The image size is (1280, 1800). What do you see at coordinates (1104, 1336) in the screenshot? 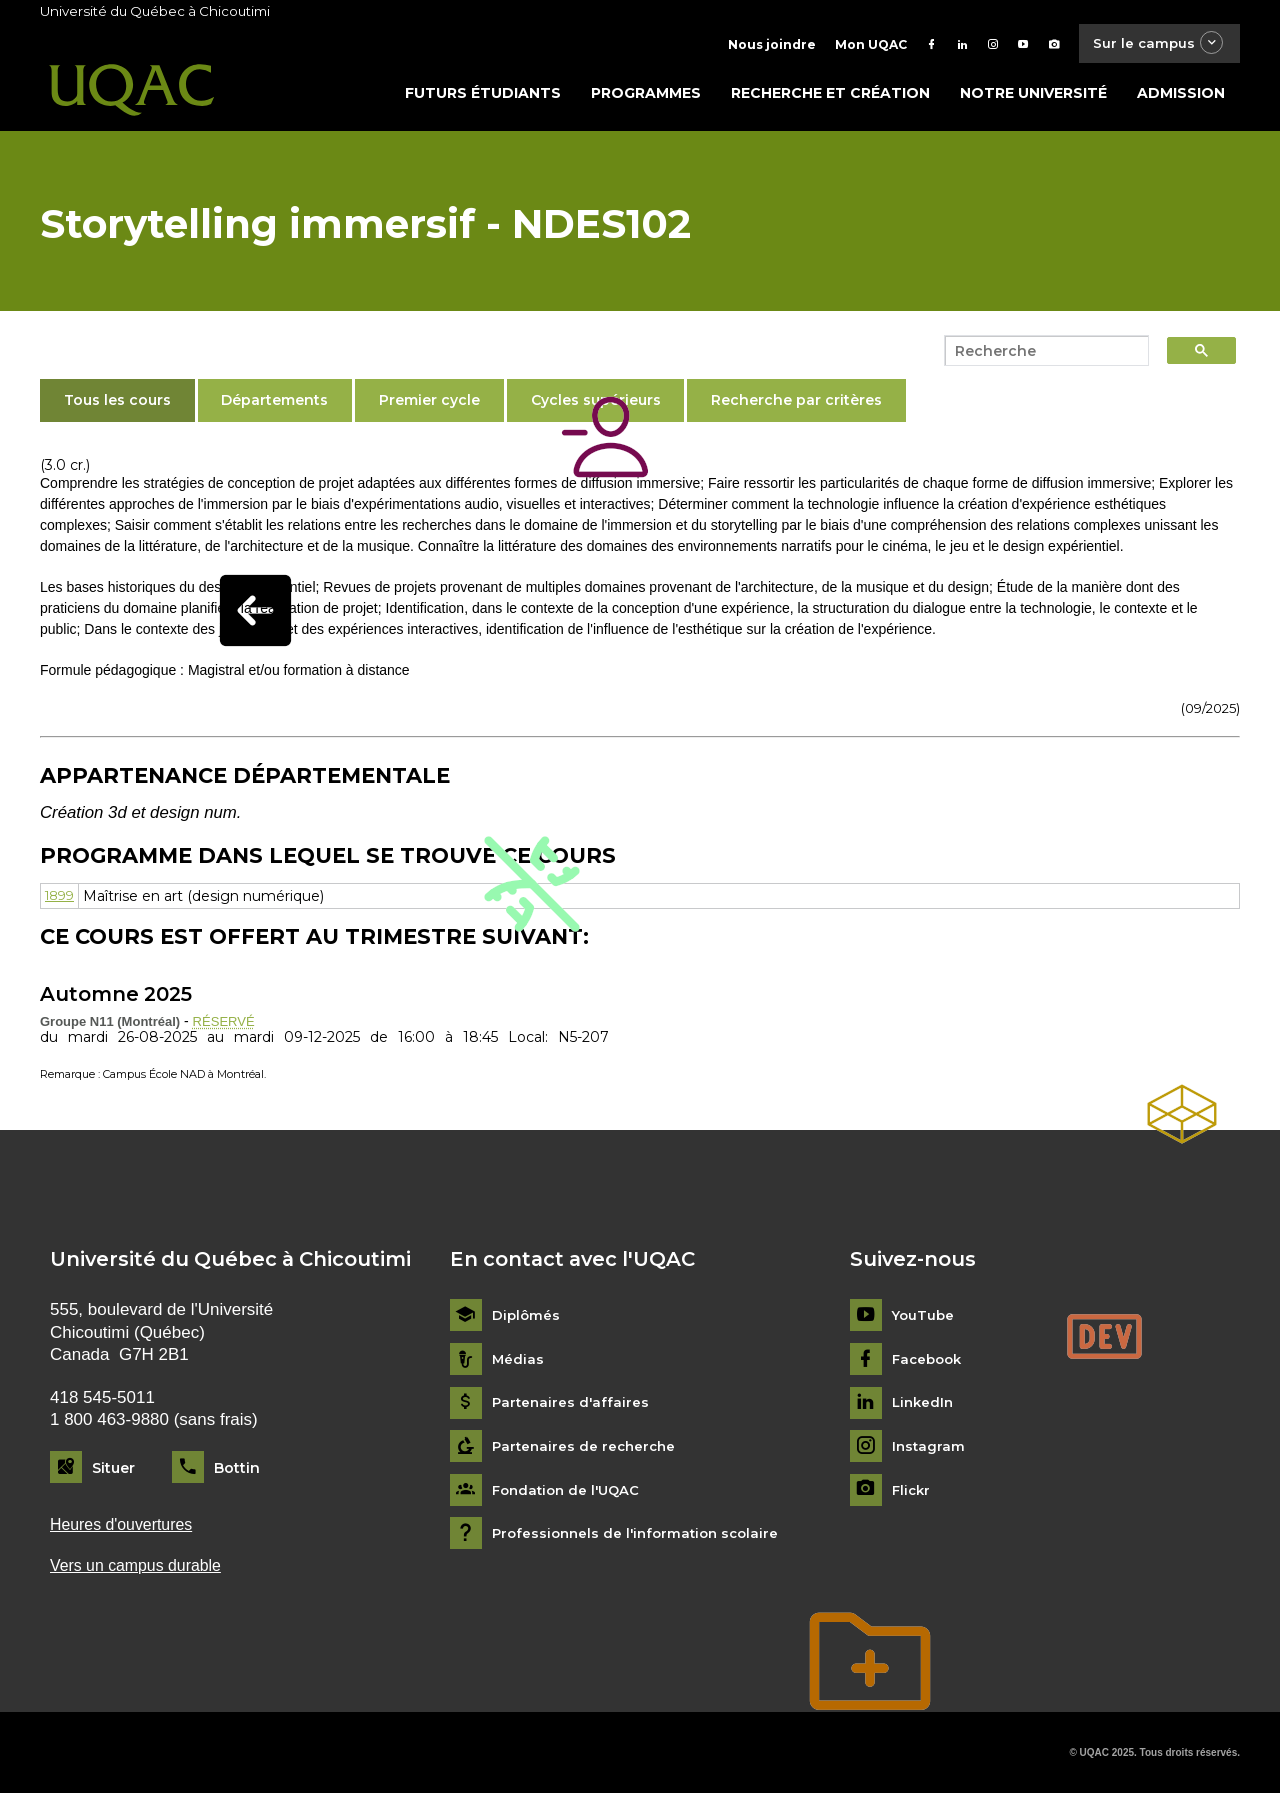
I see `visit dev.to developer community` at bounding box center [1104, 1336].